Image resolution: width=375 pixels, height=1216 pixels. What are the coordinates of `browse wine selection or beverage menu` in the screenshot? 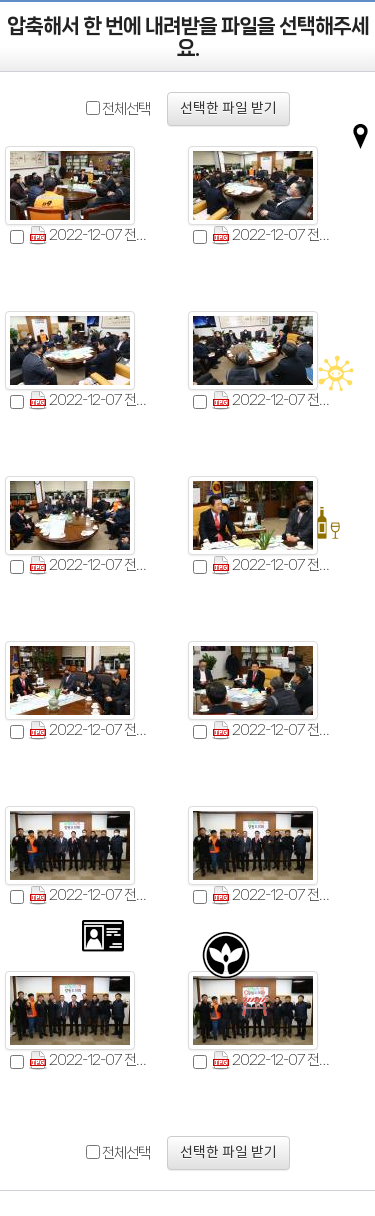 It's located at (328, 522).